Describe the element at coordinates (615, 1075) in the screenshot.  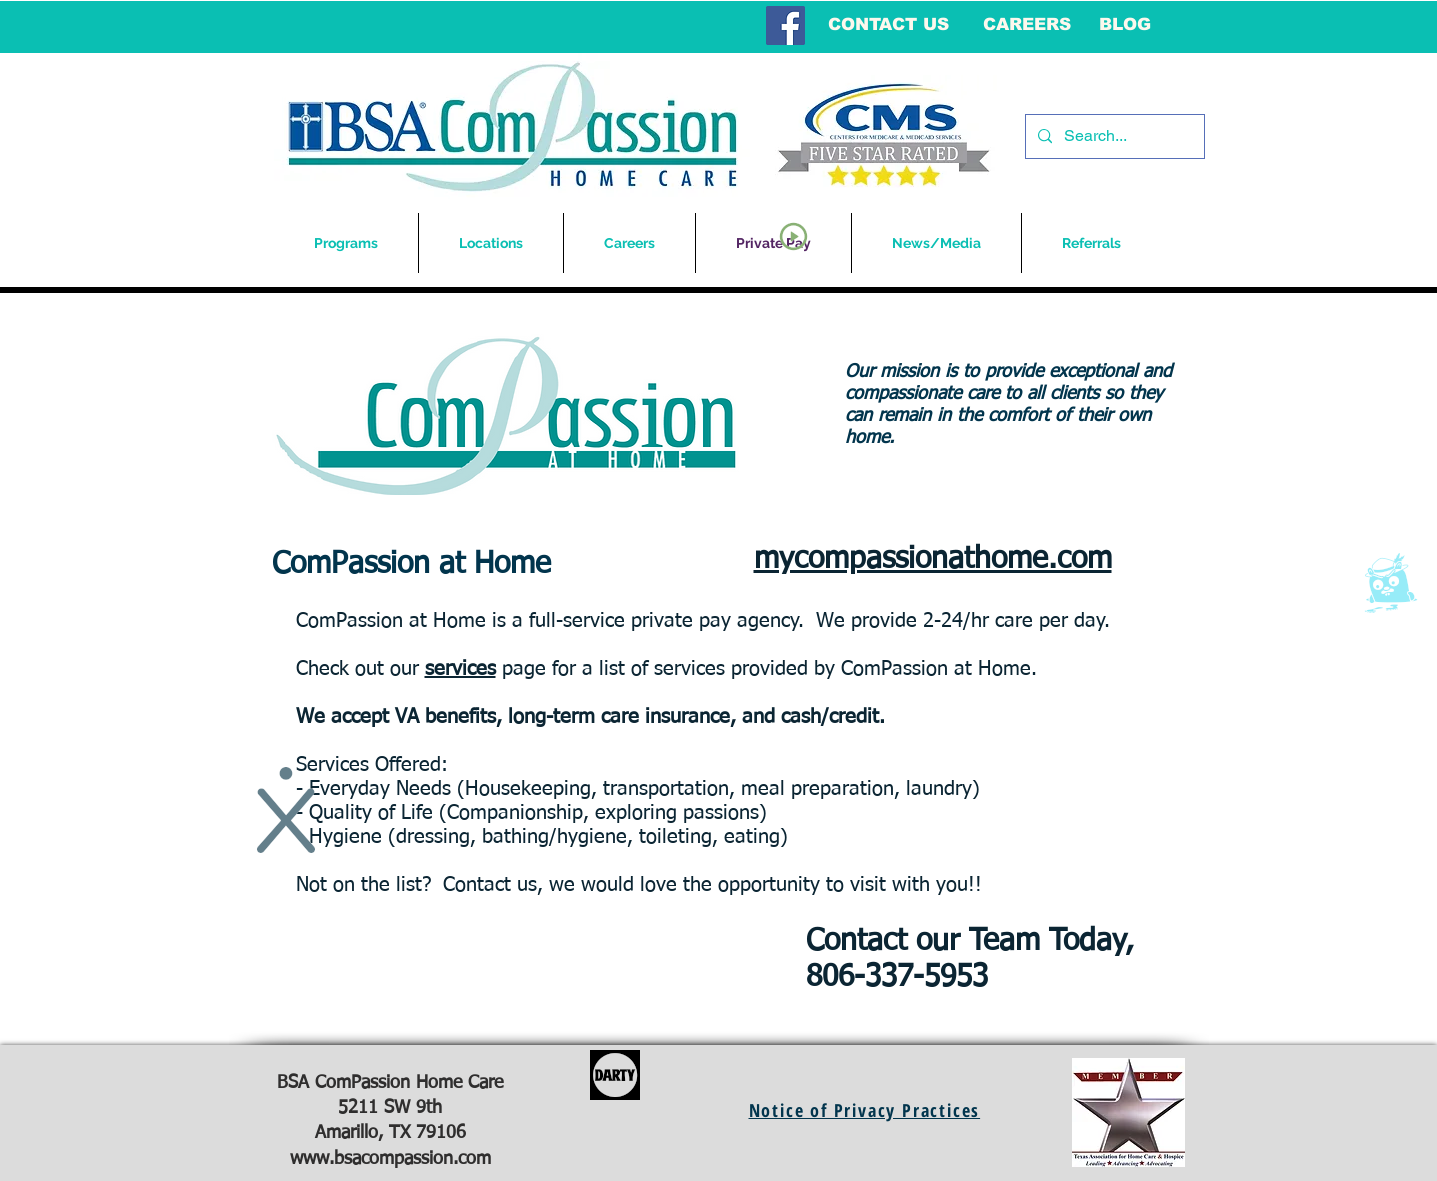
I see `Darty retail store app or website` at that location.